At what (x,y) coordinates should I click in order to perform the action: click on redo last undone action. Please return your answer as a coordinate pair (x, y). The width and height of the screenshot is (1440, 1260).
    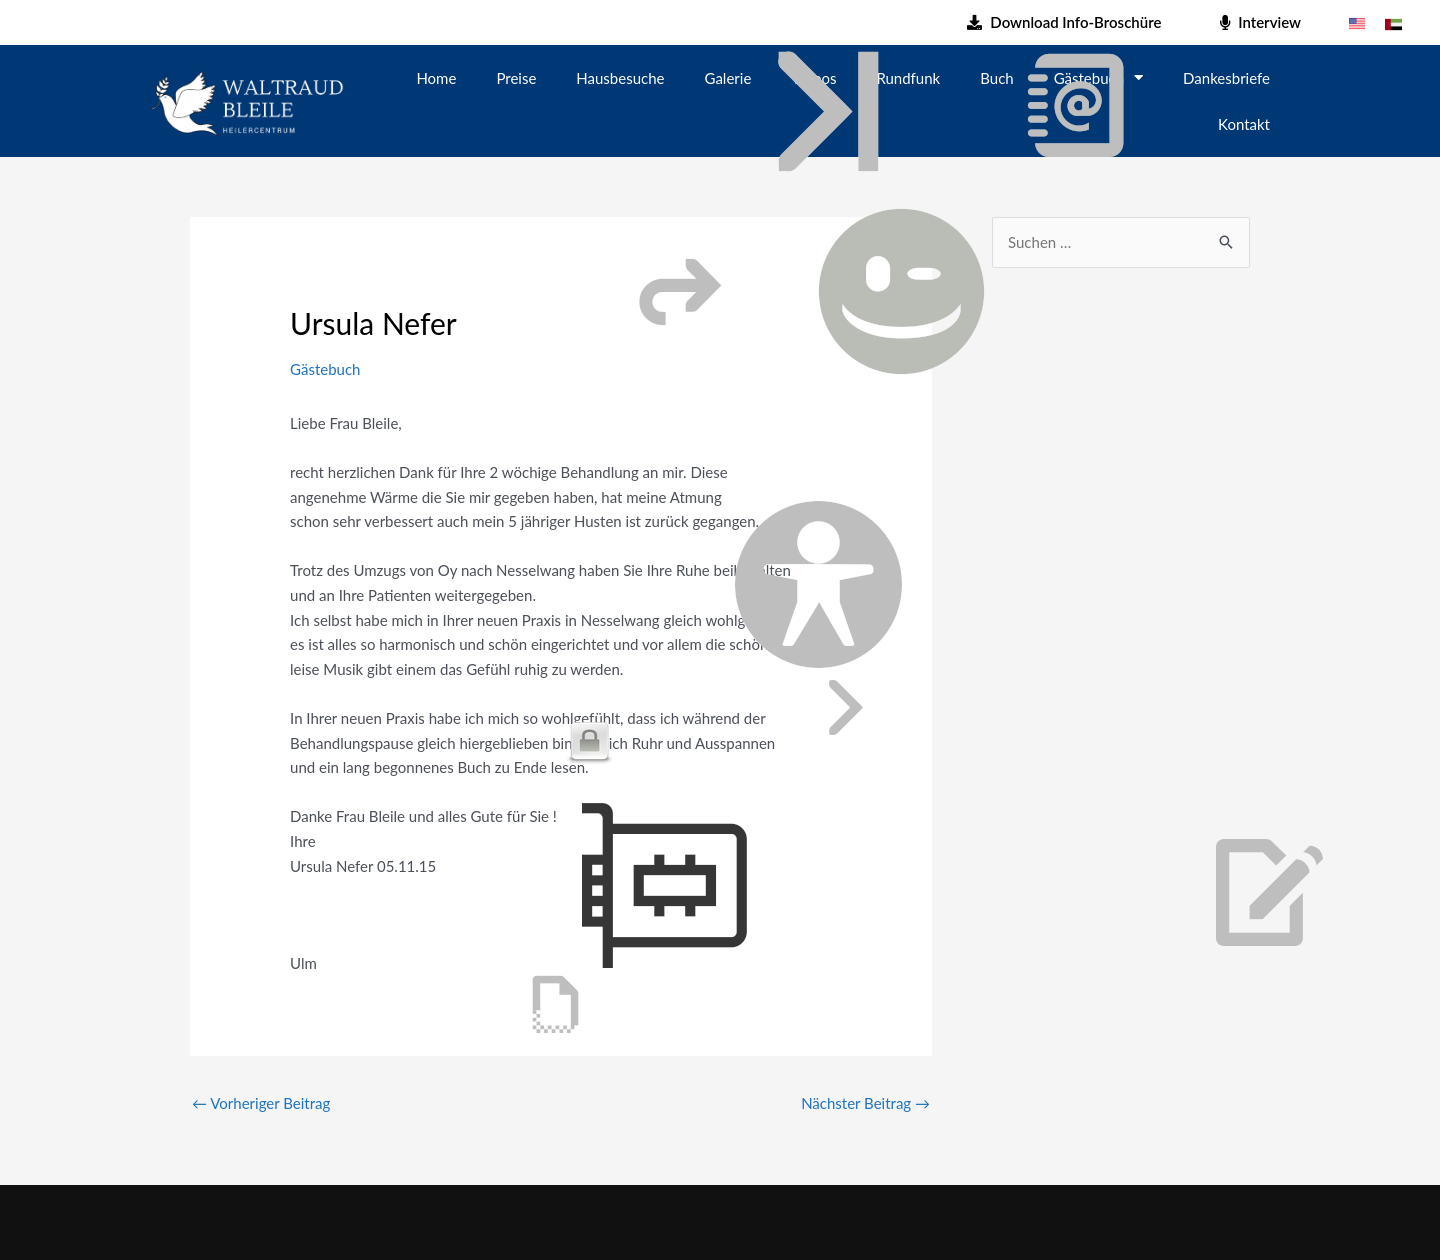
    Looking at the image, I should click on (679, 292).